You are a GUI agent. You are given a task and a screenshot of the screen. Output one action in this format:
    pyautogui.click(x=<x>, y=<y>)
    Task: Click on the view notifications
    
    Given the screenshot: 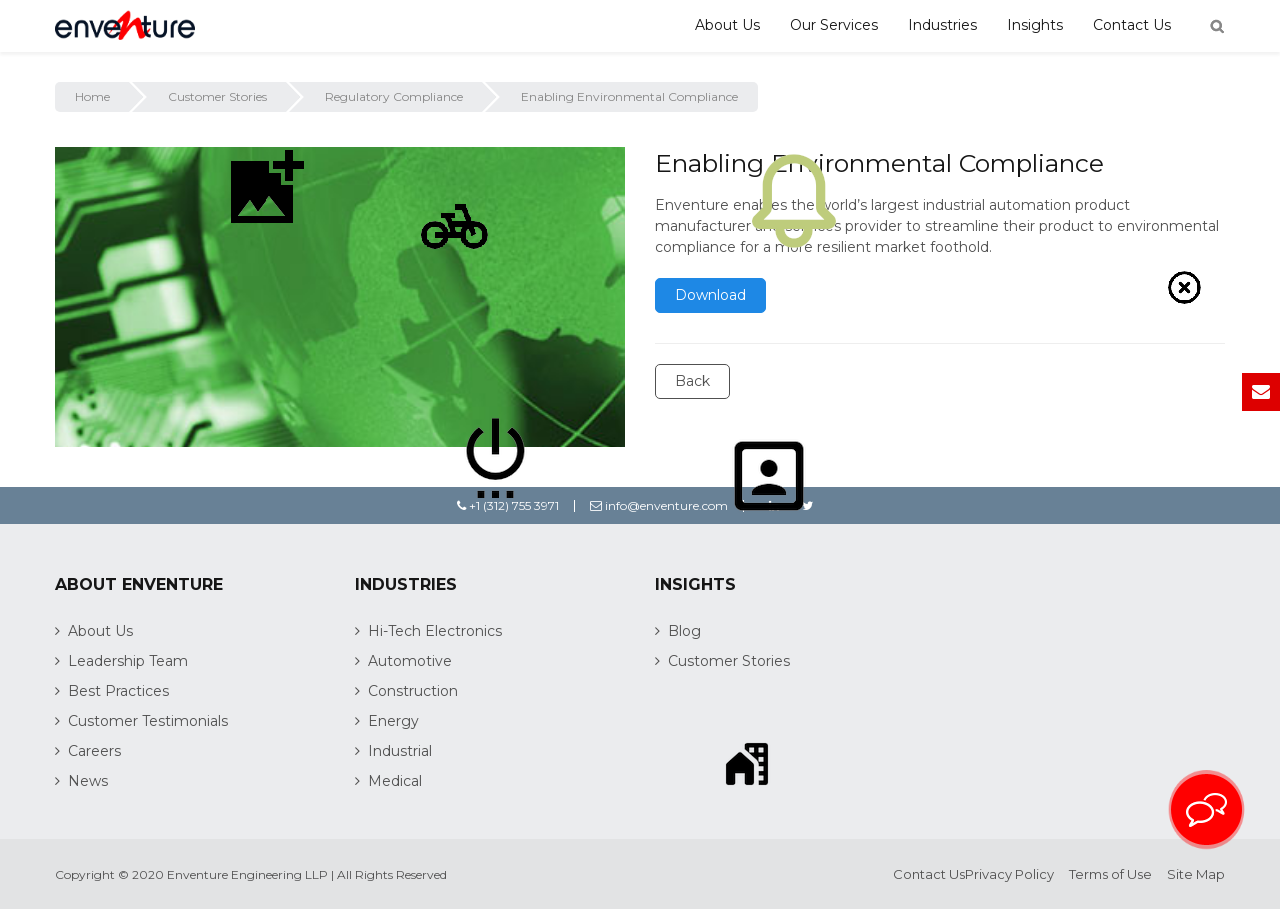 What is the action you would take?
    pyautogui.click(x=794, y=201)
    